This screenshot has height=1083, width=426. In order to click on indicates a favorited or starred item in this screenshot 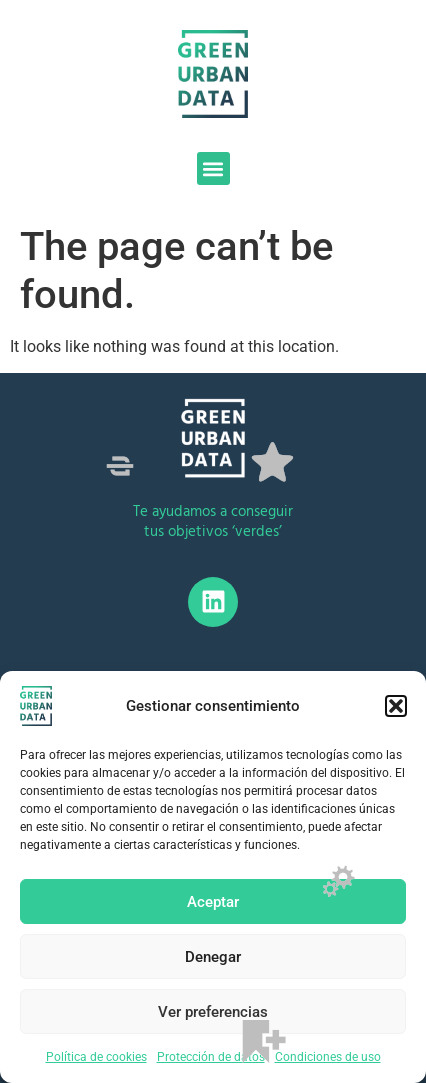, I will do `click(272, 463)`.